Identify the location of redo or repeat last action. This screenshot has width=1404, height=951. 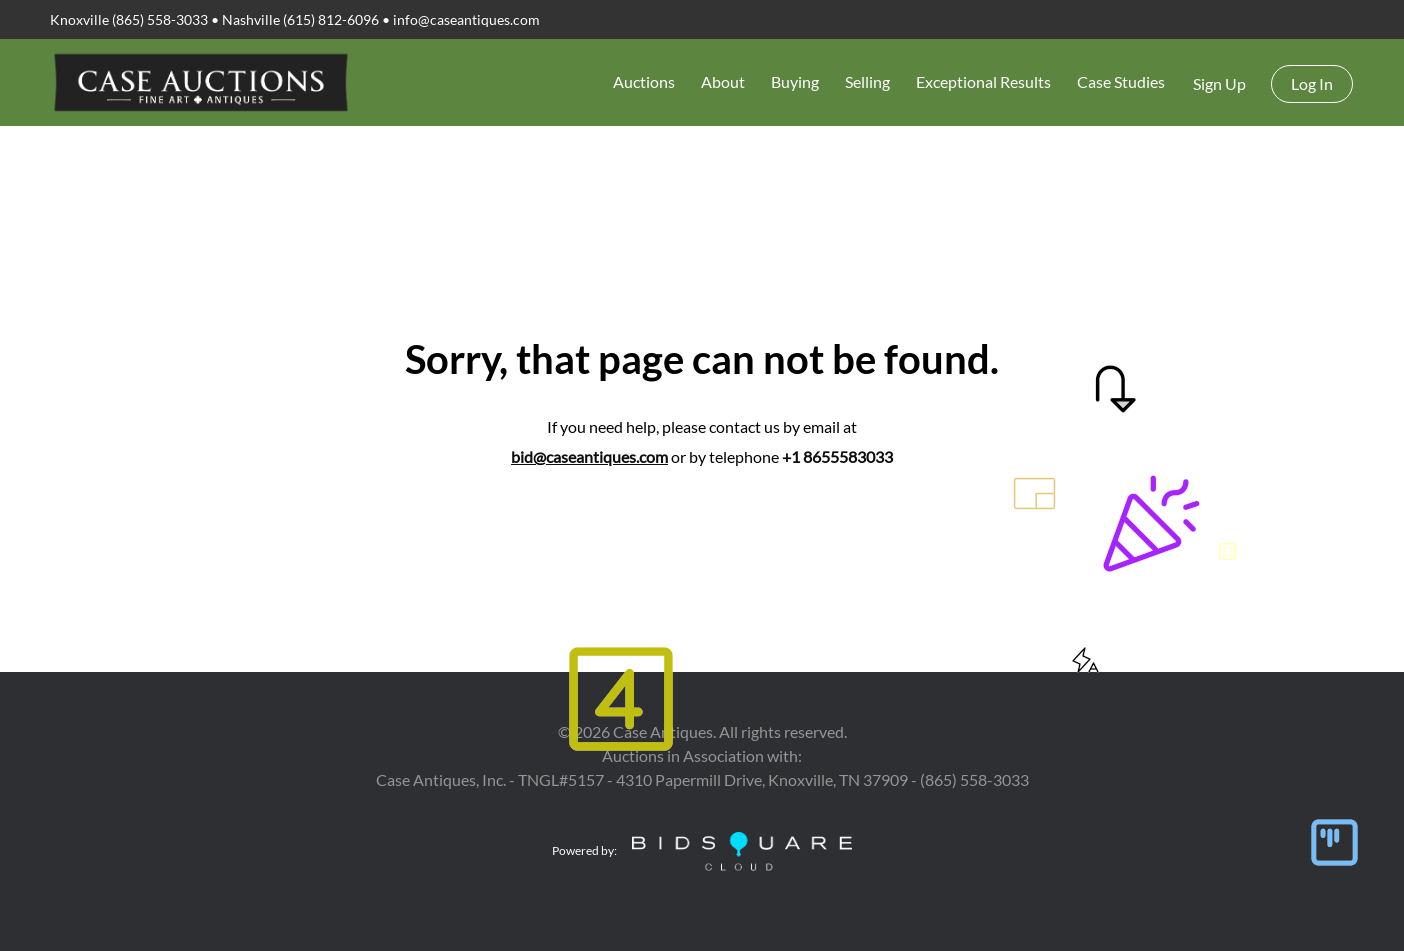
(1114, 389).